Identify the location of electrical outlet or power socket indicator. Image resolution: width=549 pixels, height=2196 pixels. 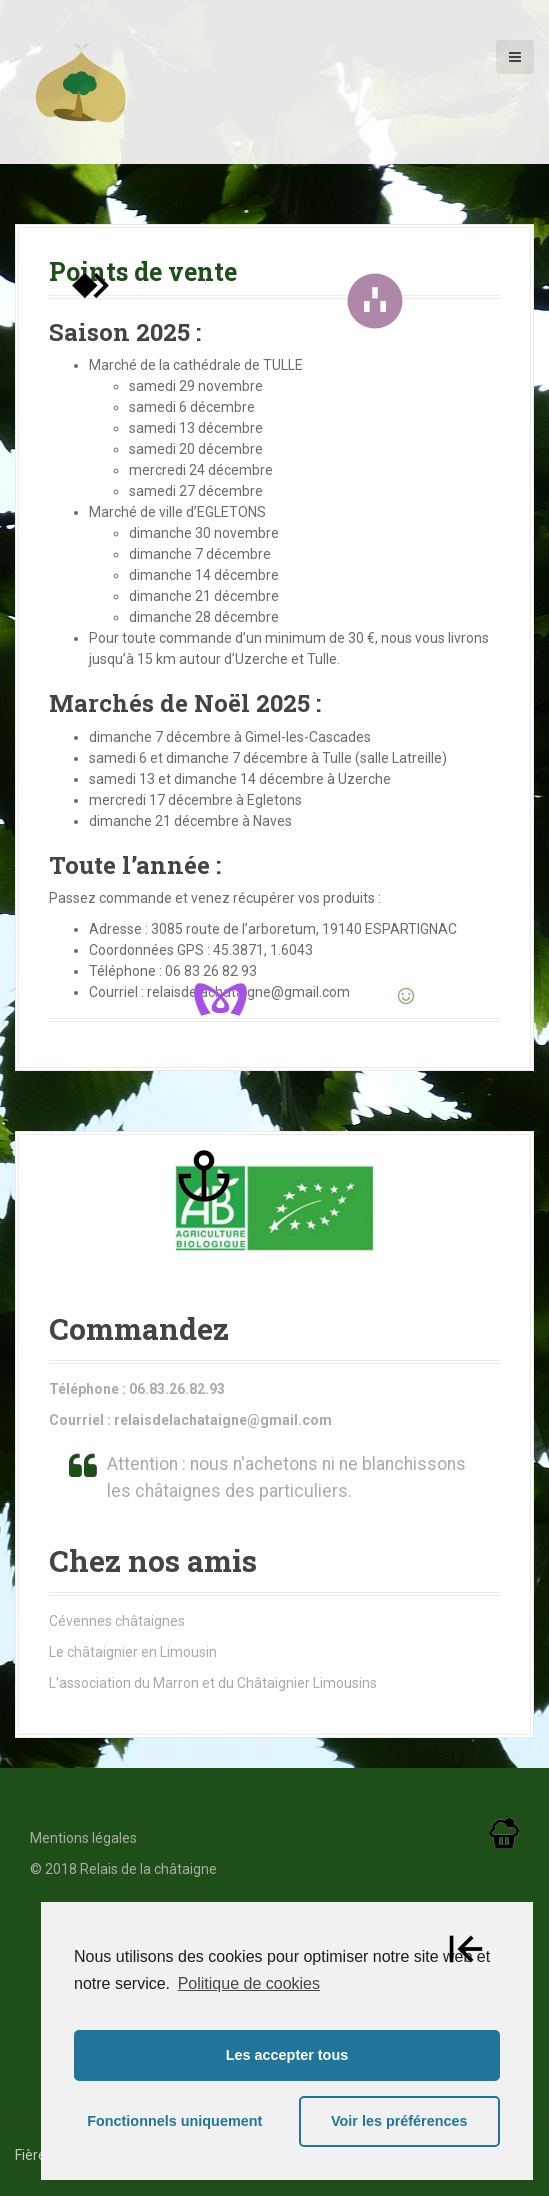
(375, 301).